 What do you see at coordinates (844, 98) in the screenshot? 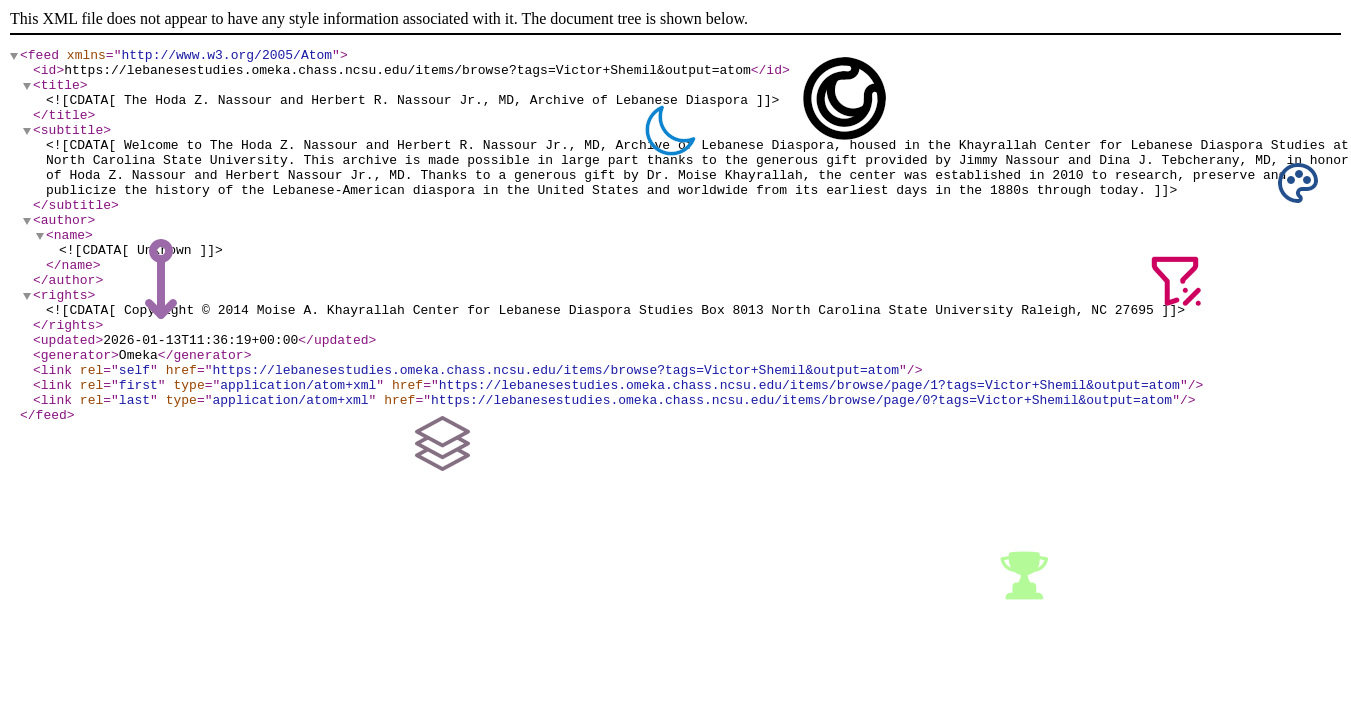
I see `open Cinema 4D application` at bounding box center [844, 98].